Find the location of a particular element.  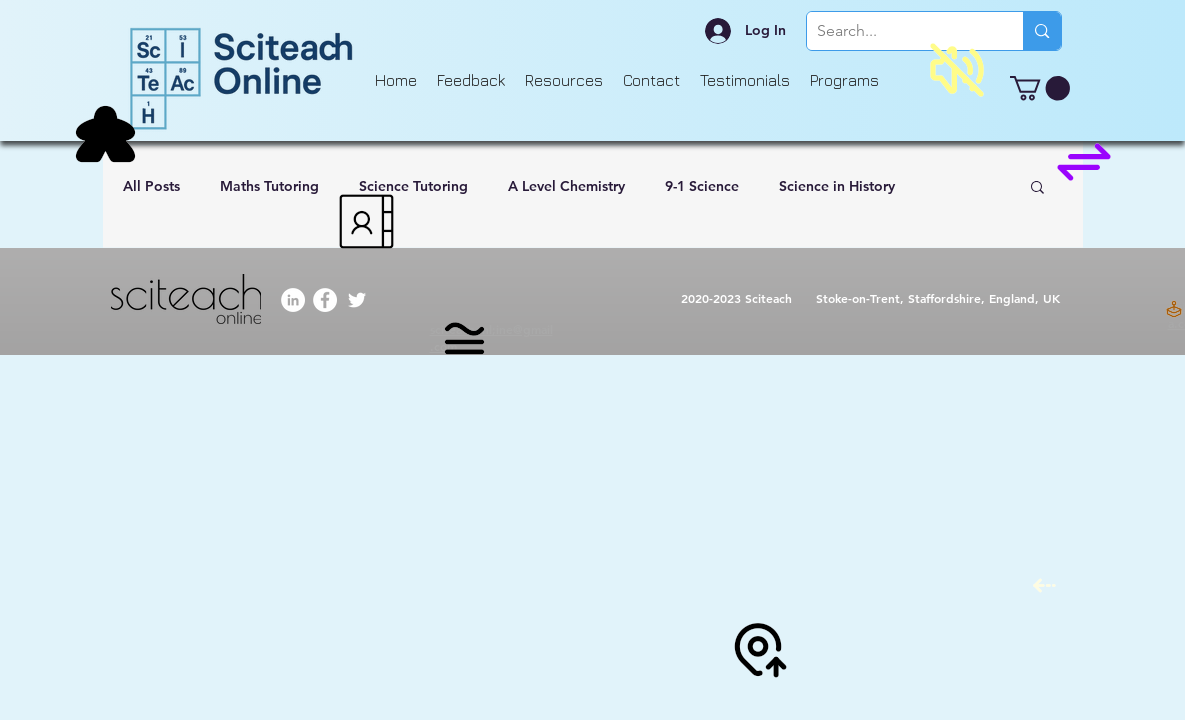

access board game or tabletop gaming features is located at coordinates (105, 135).